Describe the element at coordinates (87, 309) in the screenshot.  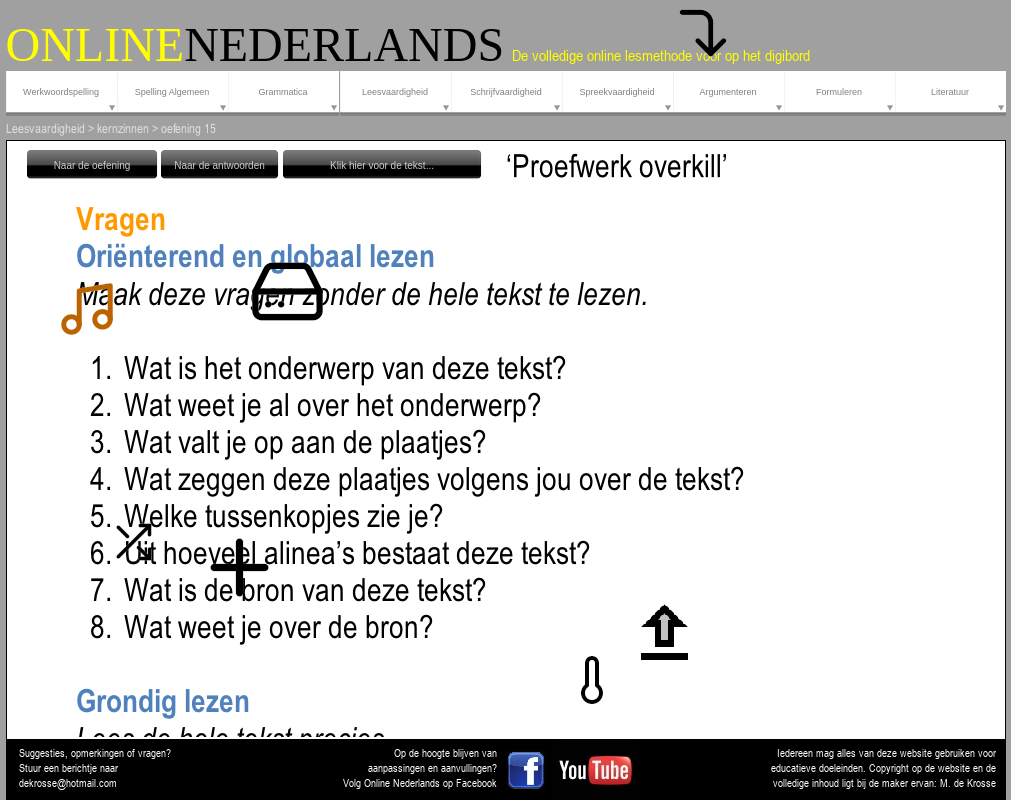
I see `access music library or player` at that location.